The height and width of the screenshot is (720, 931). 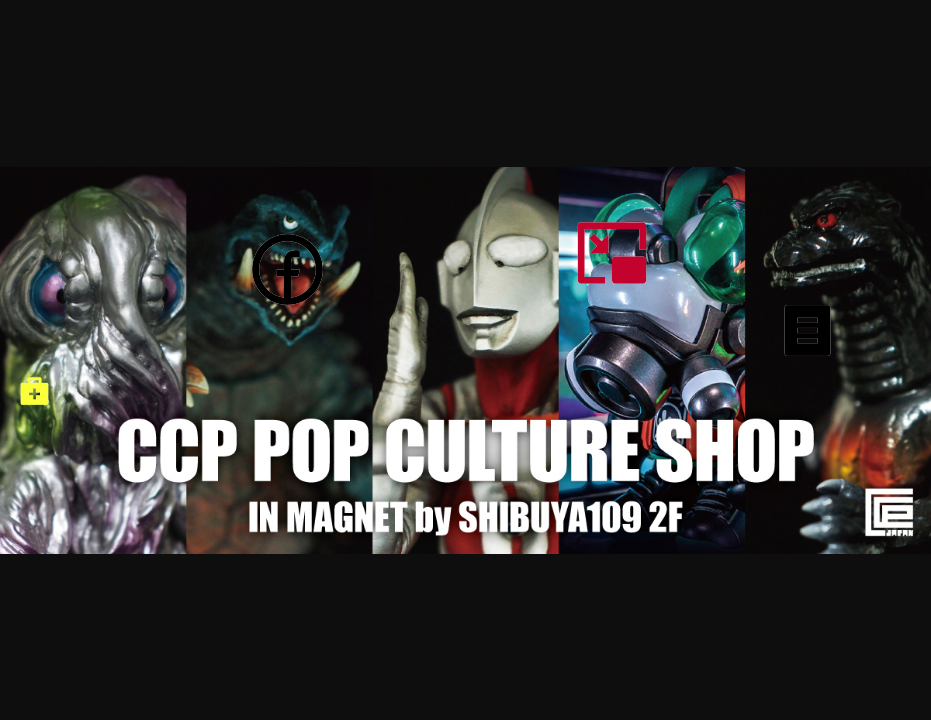 I want to click on view document list, so click(x=807, y=330).